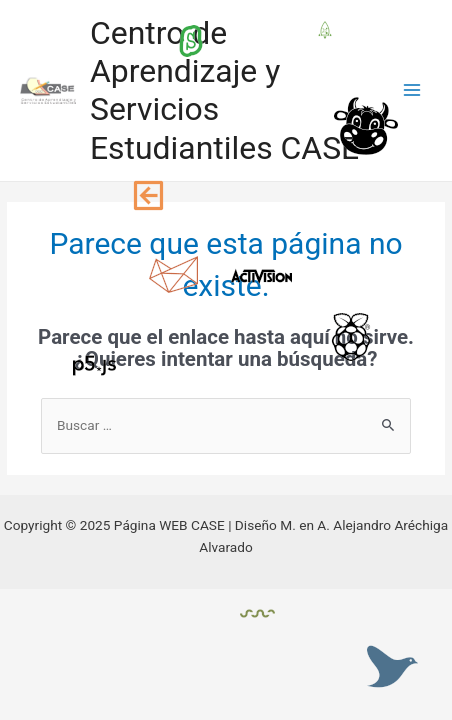 The height and width of the screenshot is (720, 452). What do you see at coordinates (173, 274) in the screenshot?
I see `checkio coding platform logo` at bounding box center [173, 274].